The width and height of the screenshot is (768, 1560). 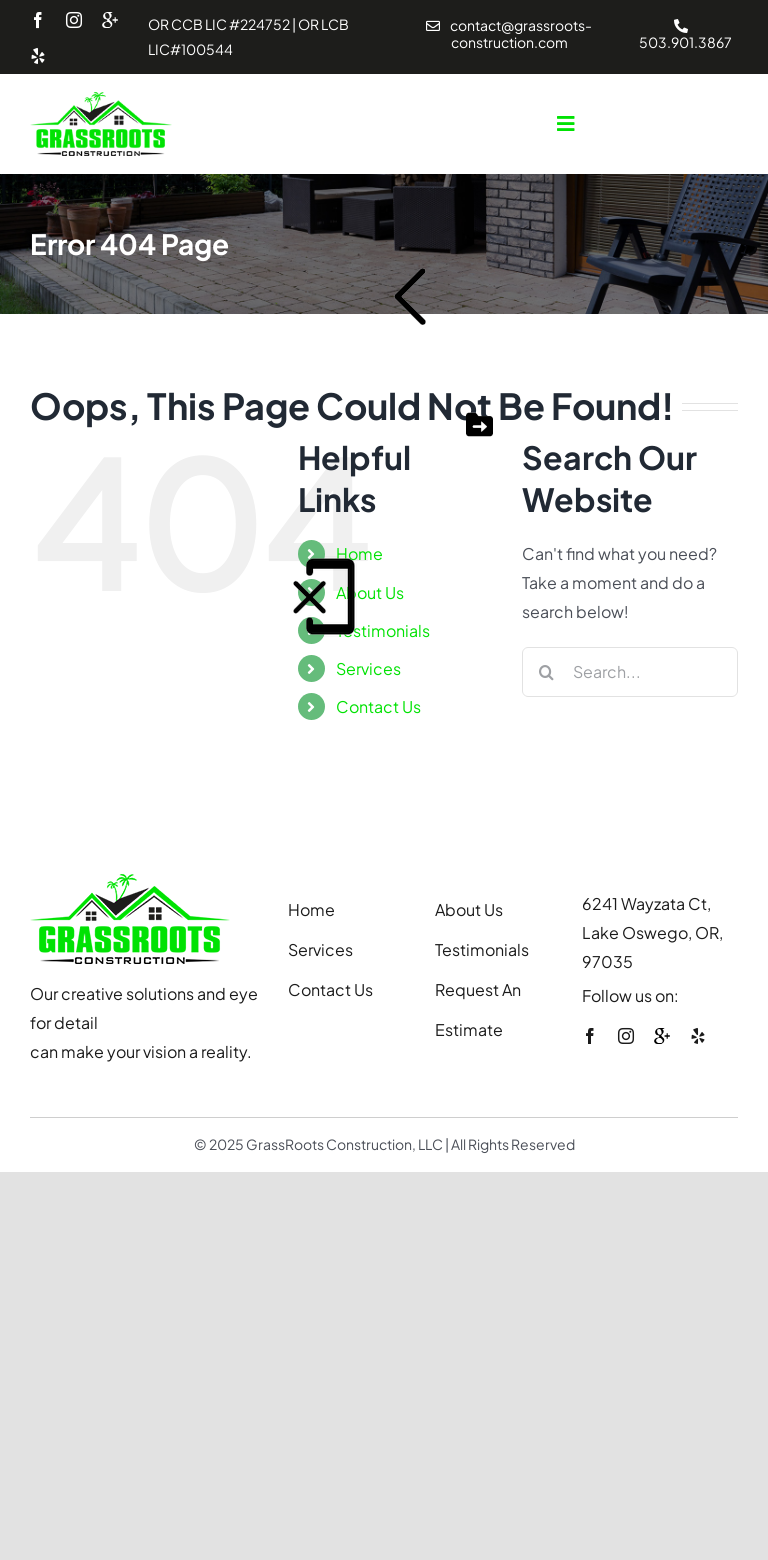 What do you see at coordinates (323, 596) in the screenshot?
I see `disconnect or unlink a mobile device` at bounding box center [323, 596].